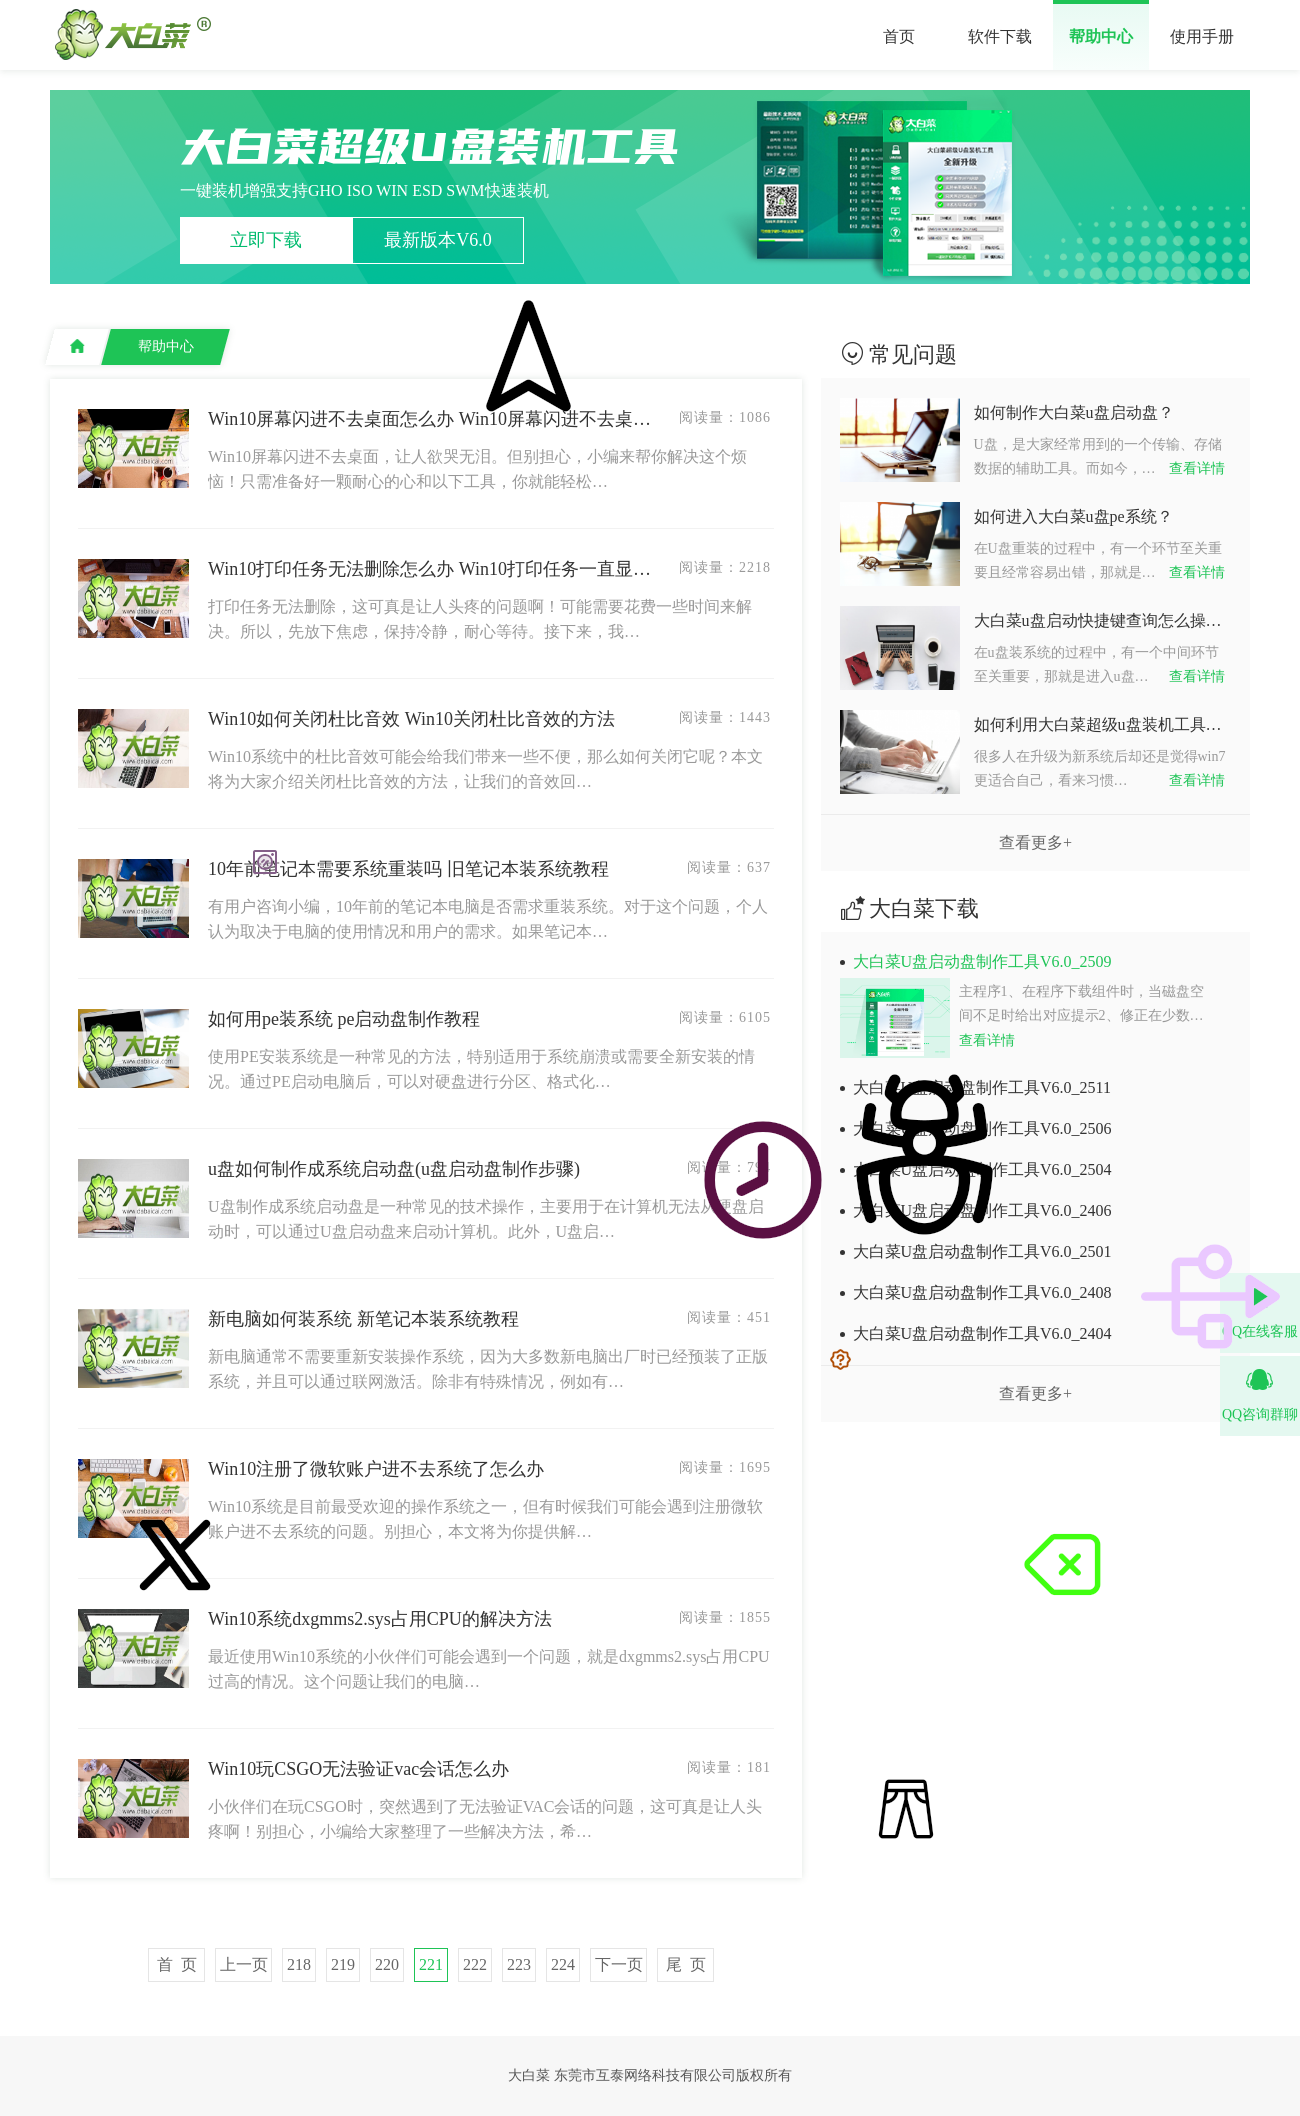  I want to click on delete the previous character, so click(1061, 1564).